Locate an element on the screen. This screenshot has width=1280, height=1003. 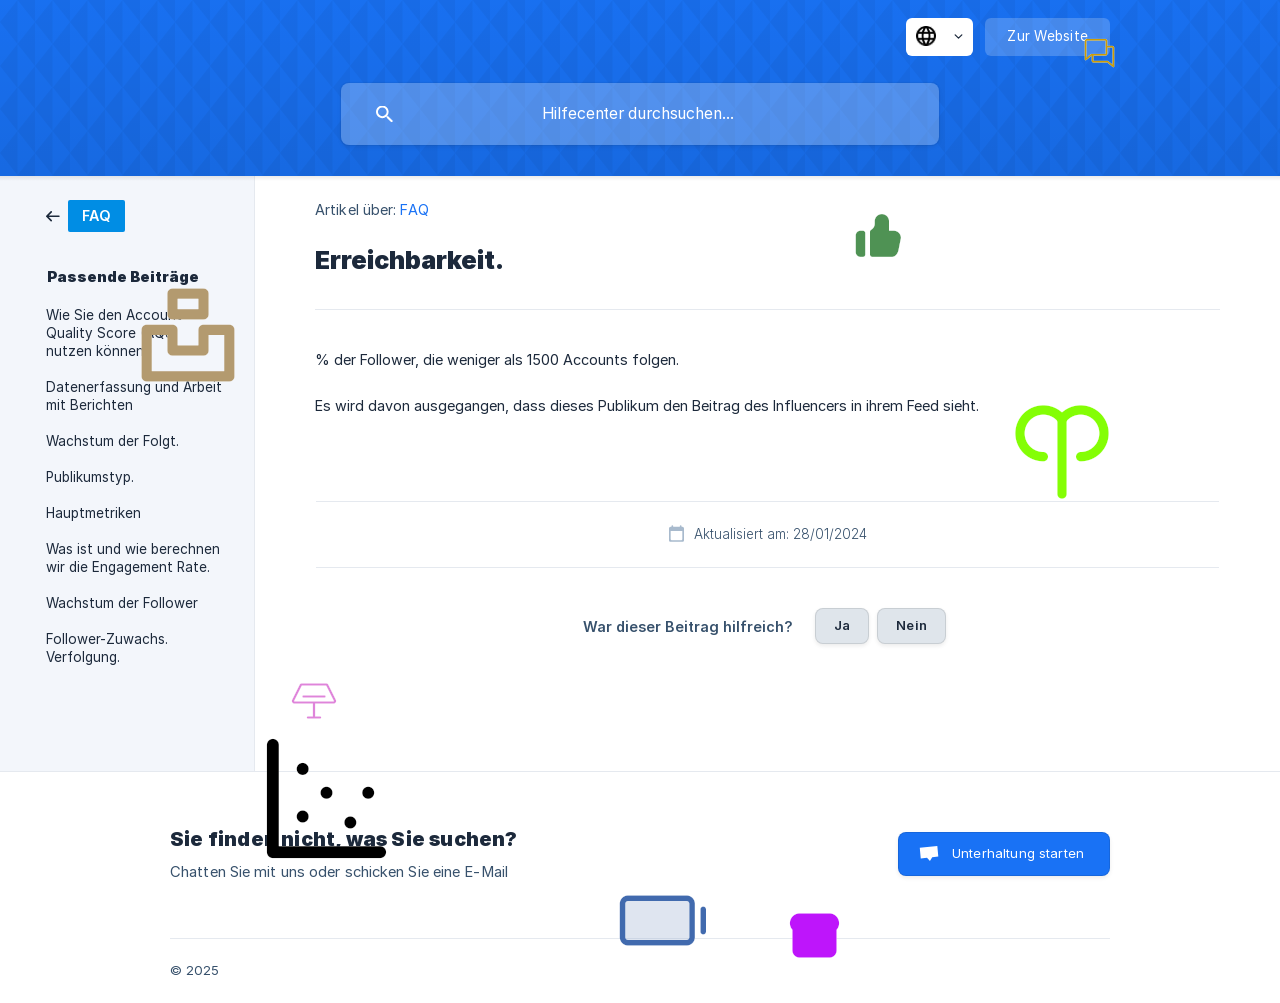
indicates battery is empty or depleted is located at coordinates (661, 920).